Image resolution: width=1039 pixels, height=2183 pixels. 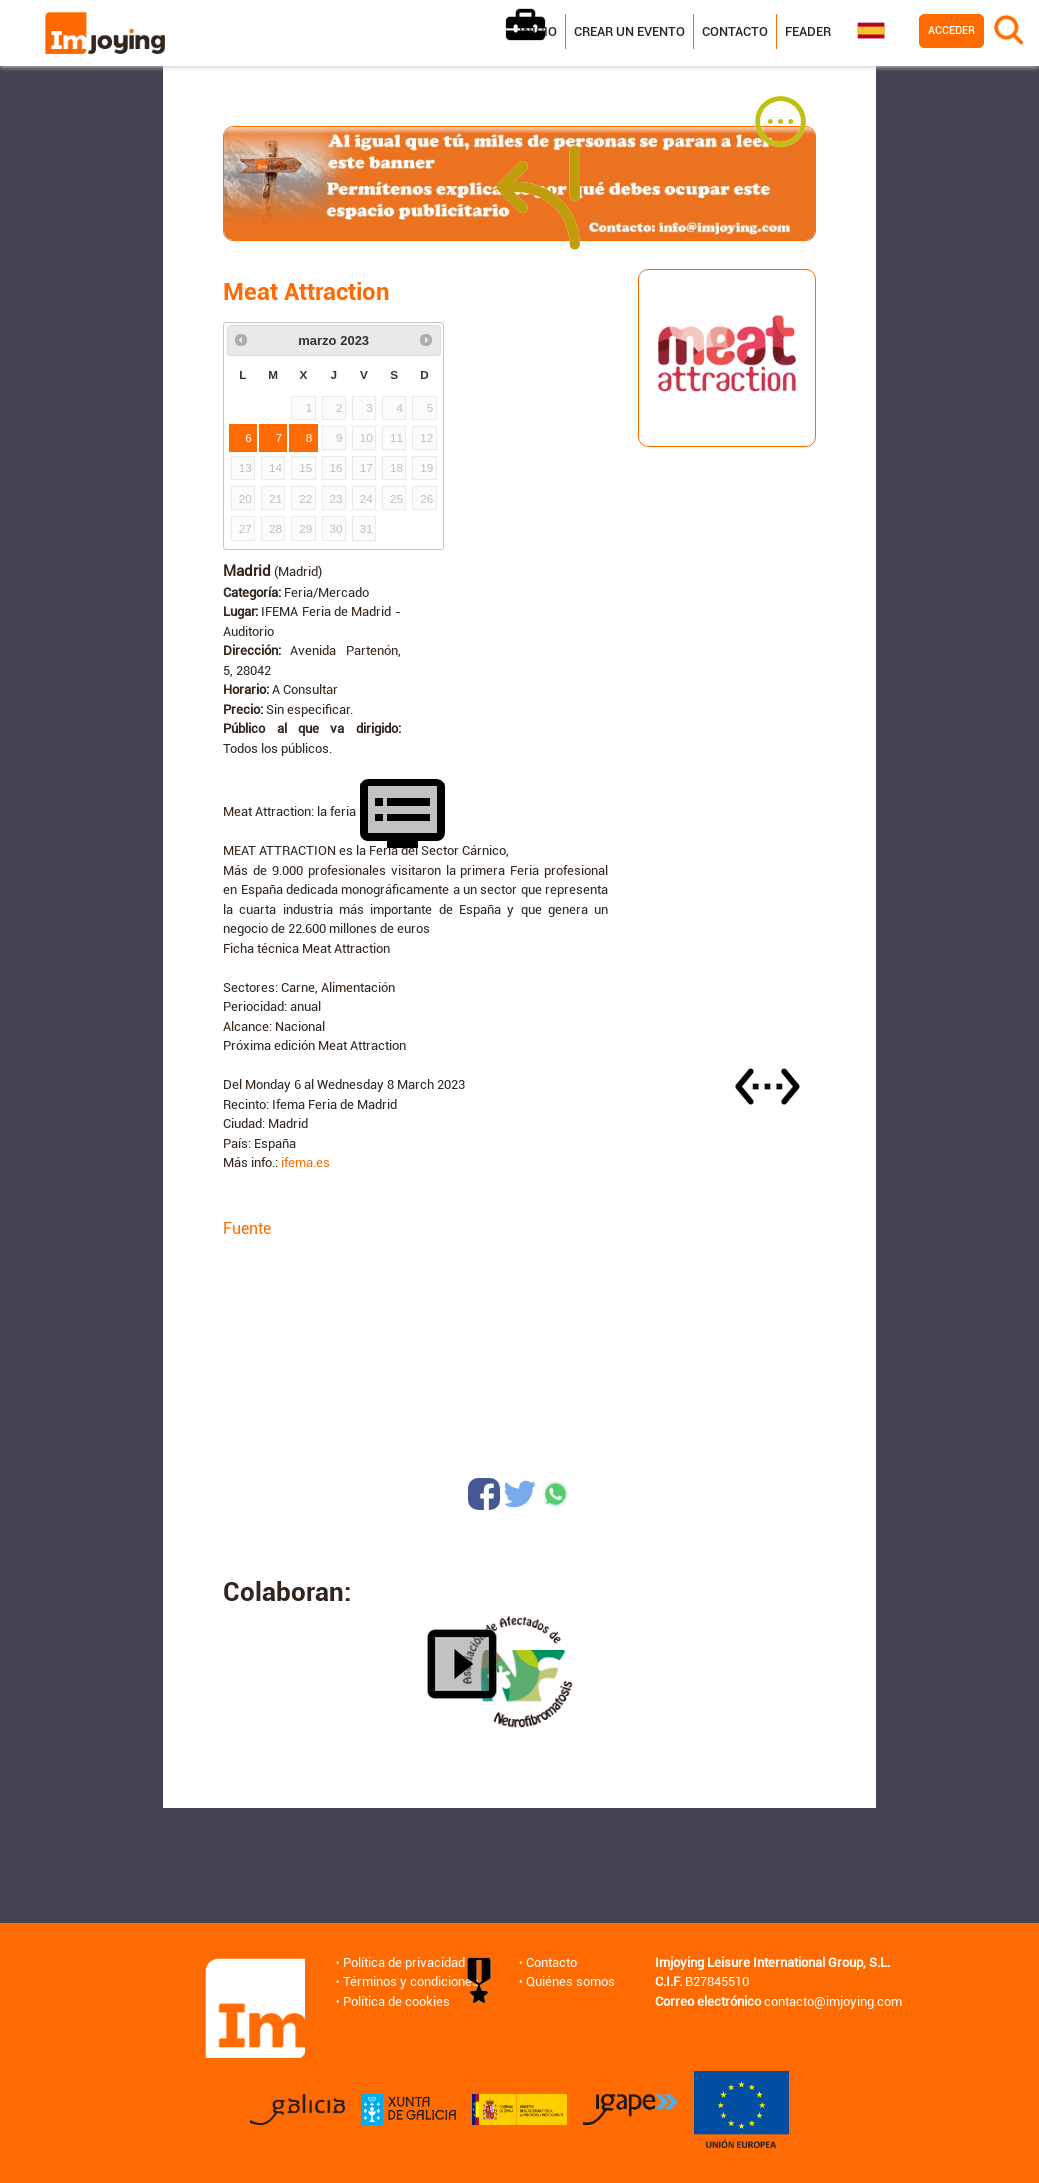 I want to click on start a slideshow presentation, so click(x=462, y=1664).